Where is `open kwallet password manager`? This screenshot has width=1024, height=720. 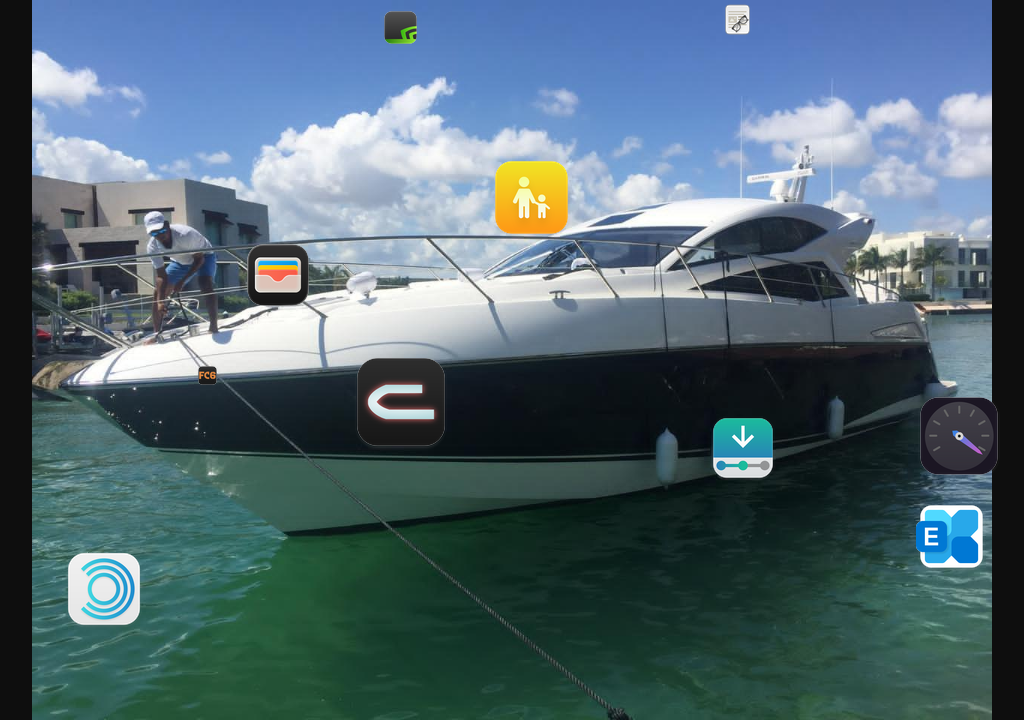 open kwallet password manager is located at coordinates (278, 275).